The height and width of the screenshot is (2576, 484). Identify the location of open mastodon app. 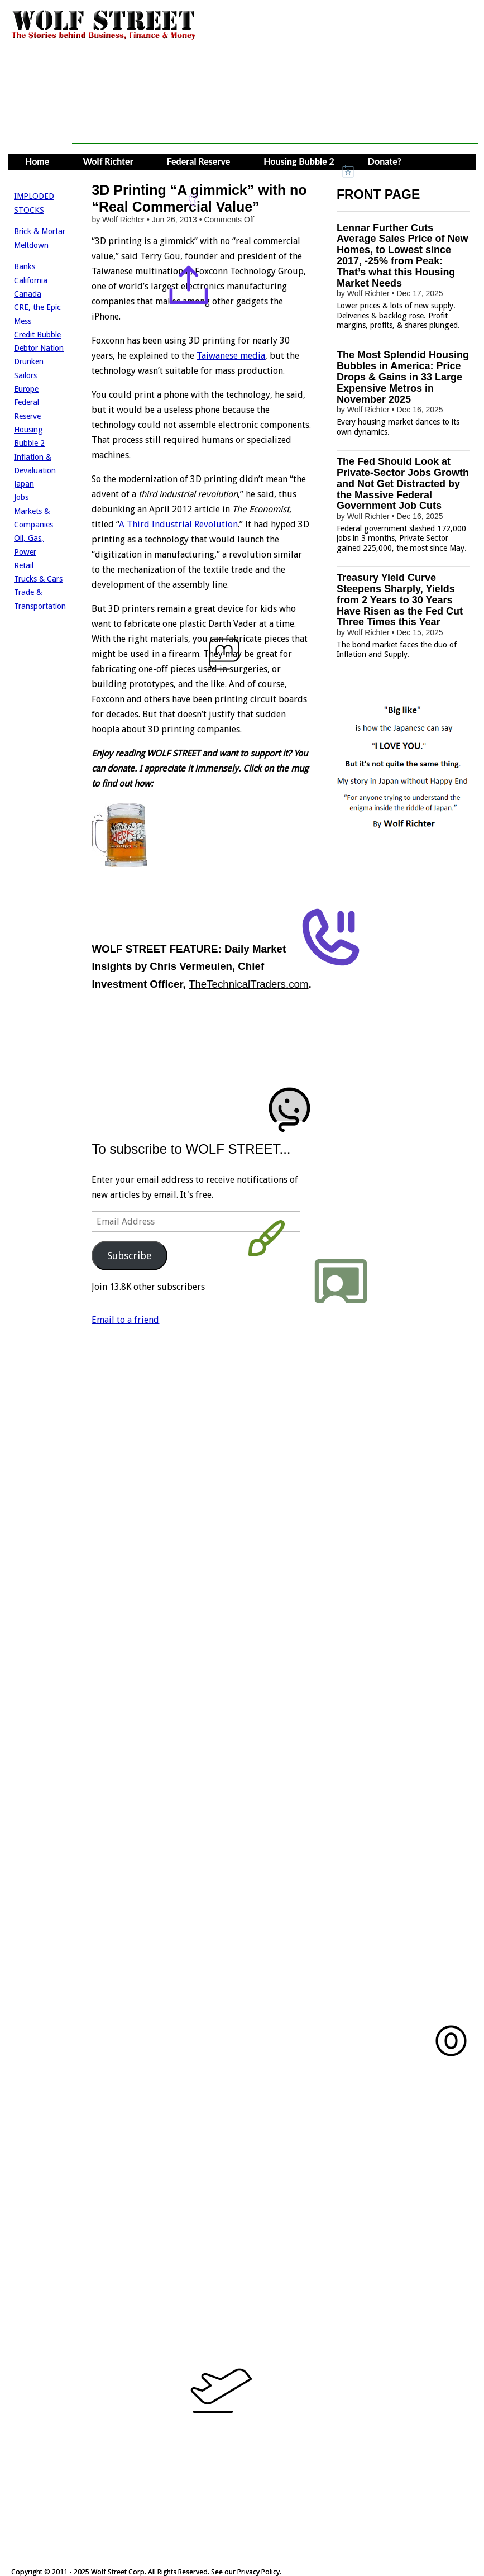
(224, 653).